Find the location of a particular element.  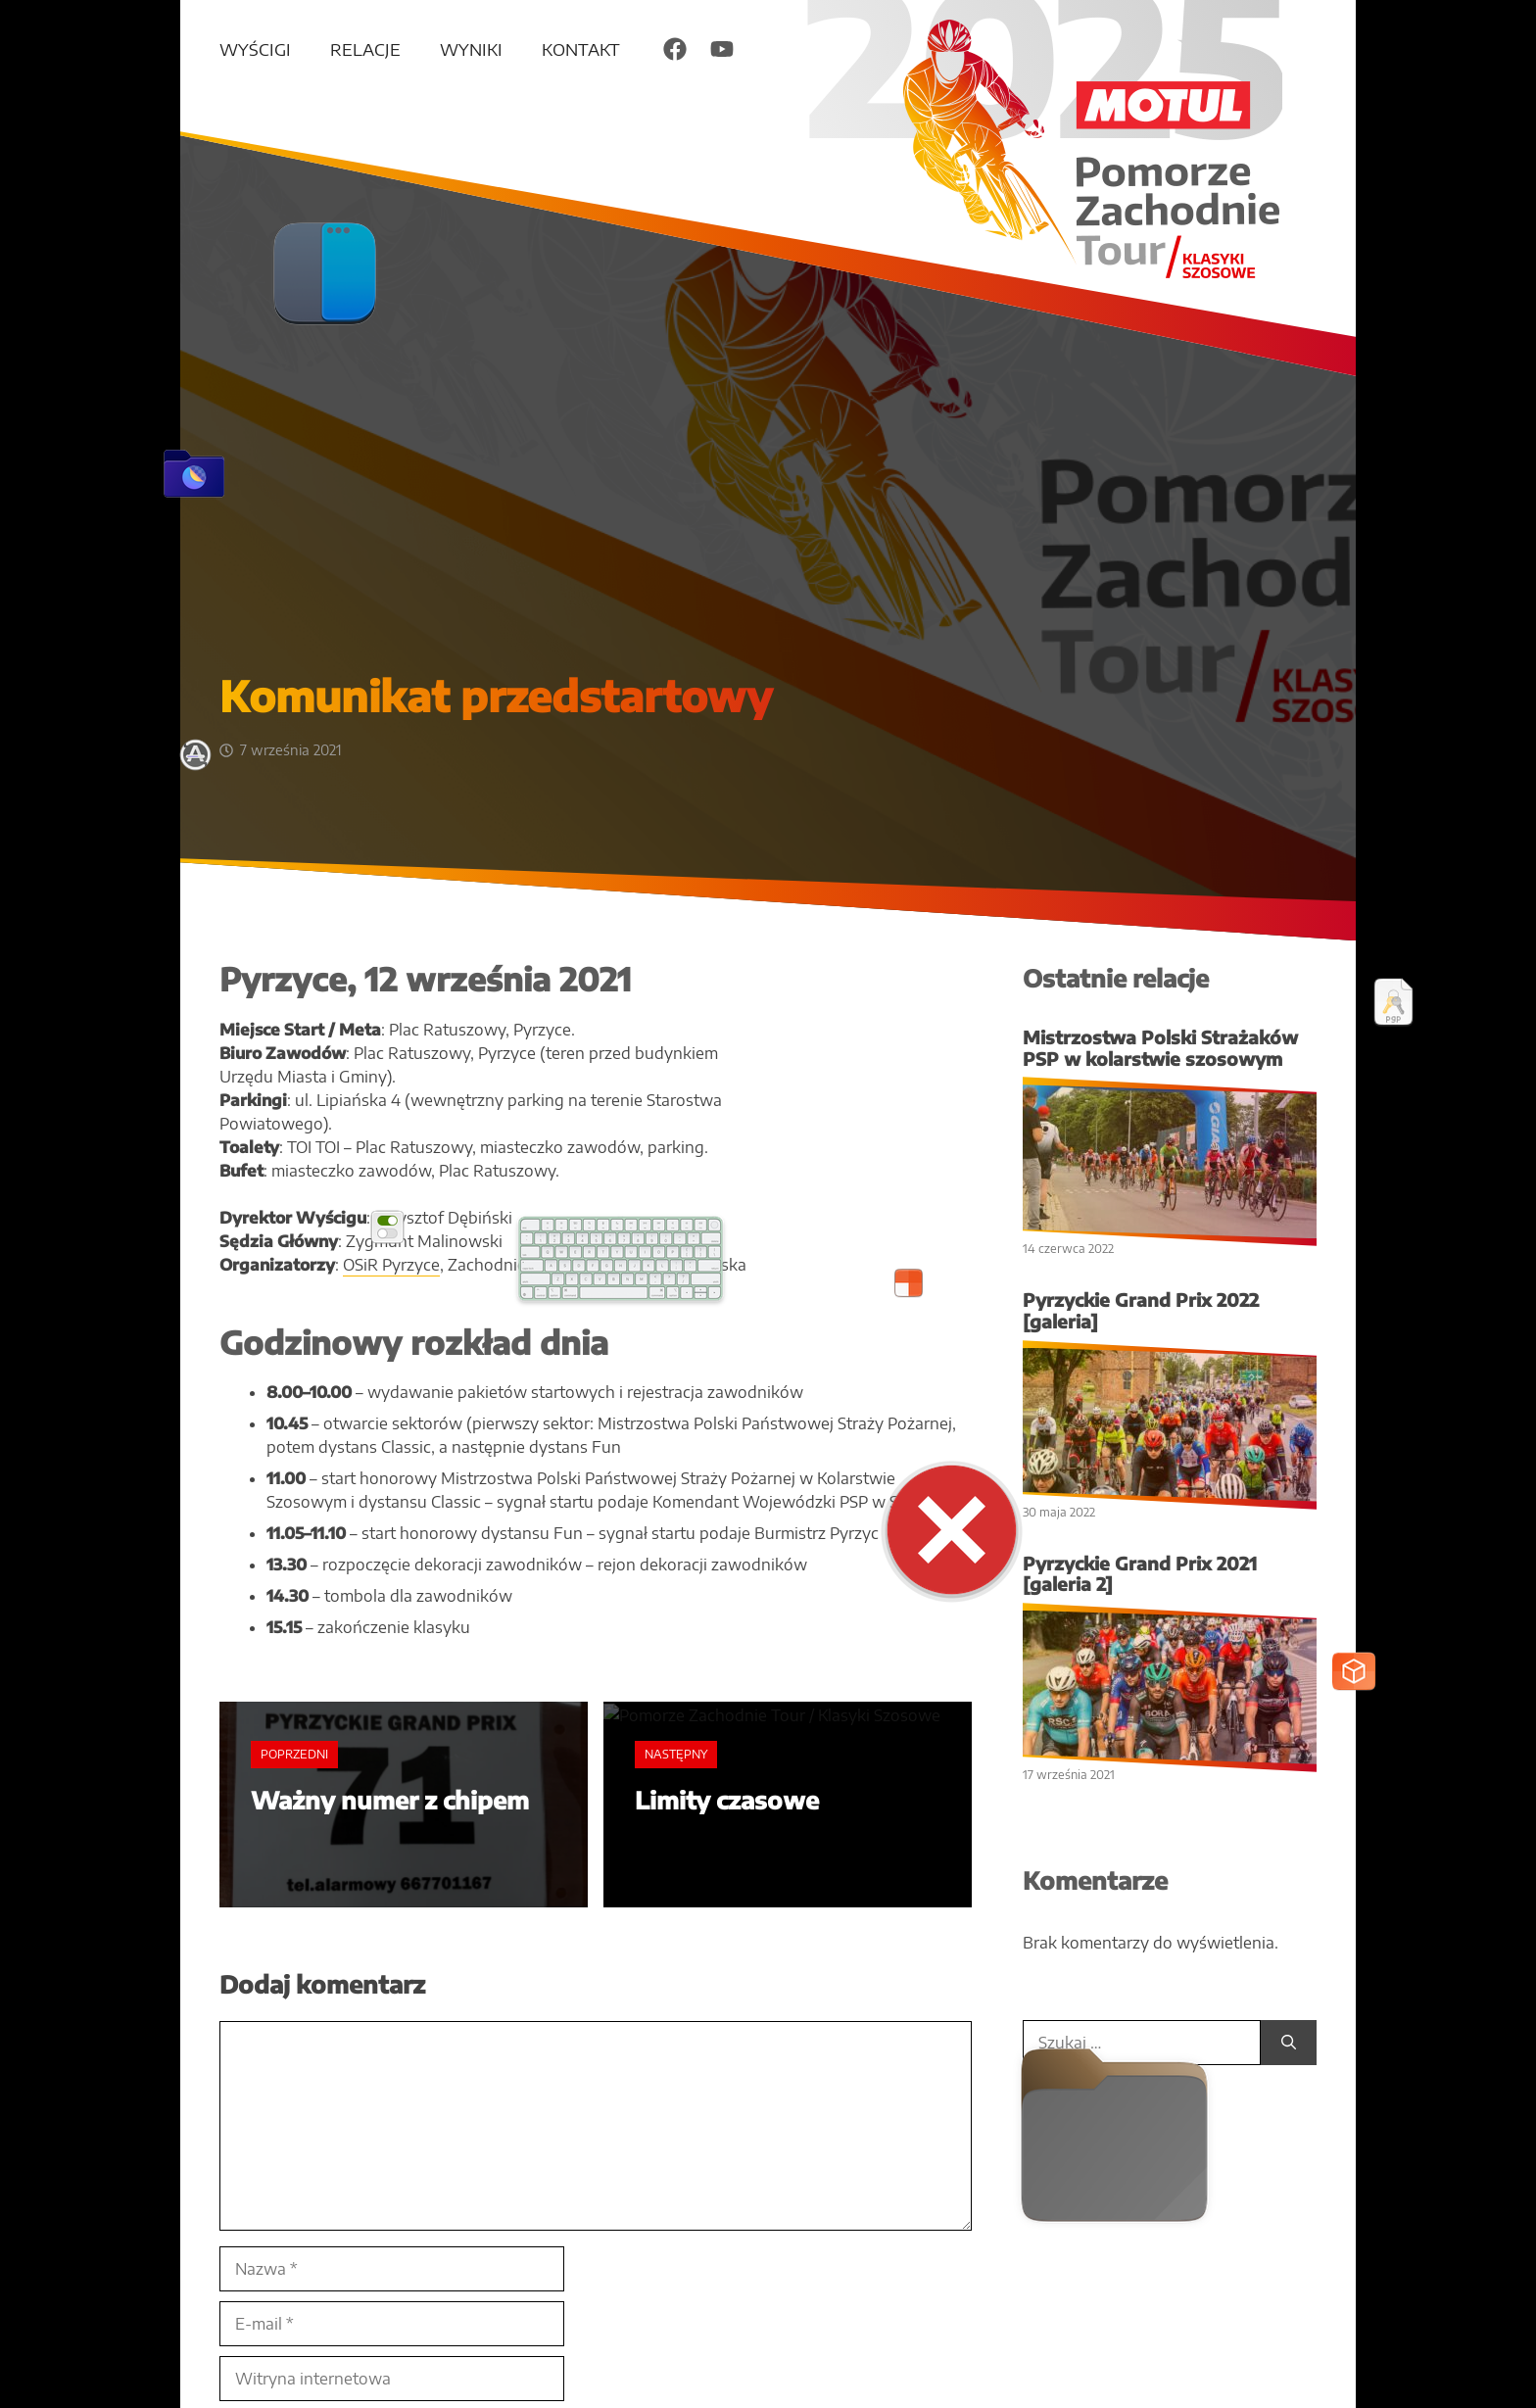

open folder to view contents is located at coordinates (1114, 2135).